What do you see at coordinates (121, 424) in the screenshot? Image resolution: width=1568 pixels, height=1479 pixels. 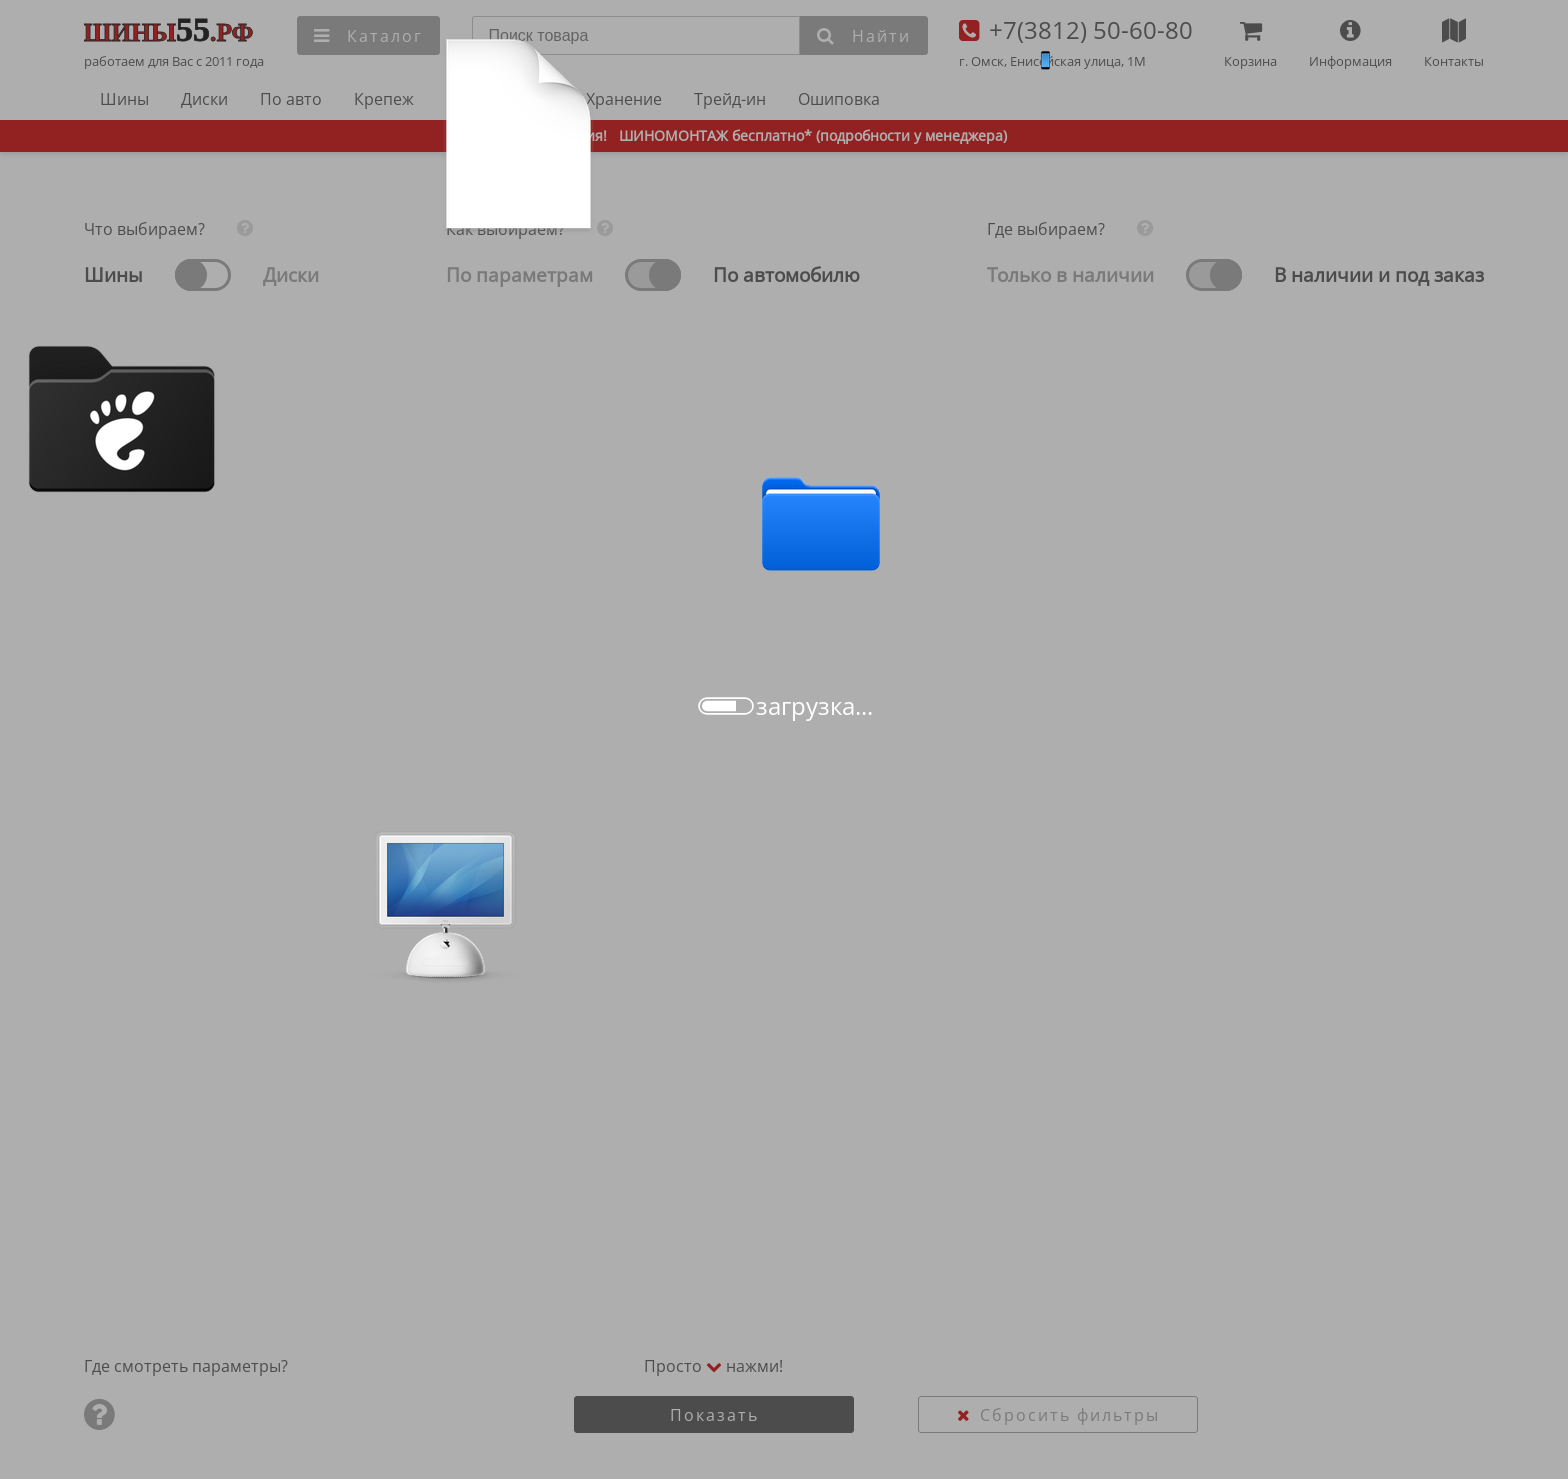 I see `open gnome-related files folder` at bounding box center [121, 424].